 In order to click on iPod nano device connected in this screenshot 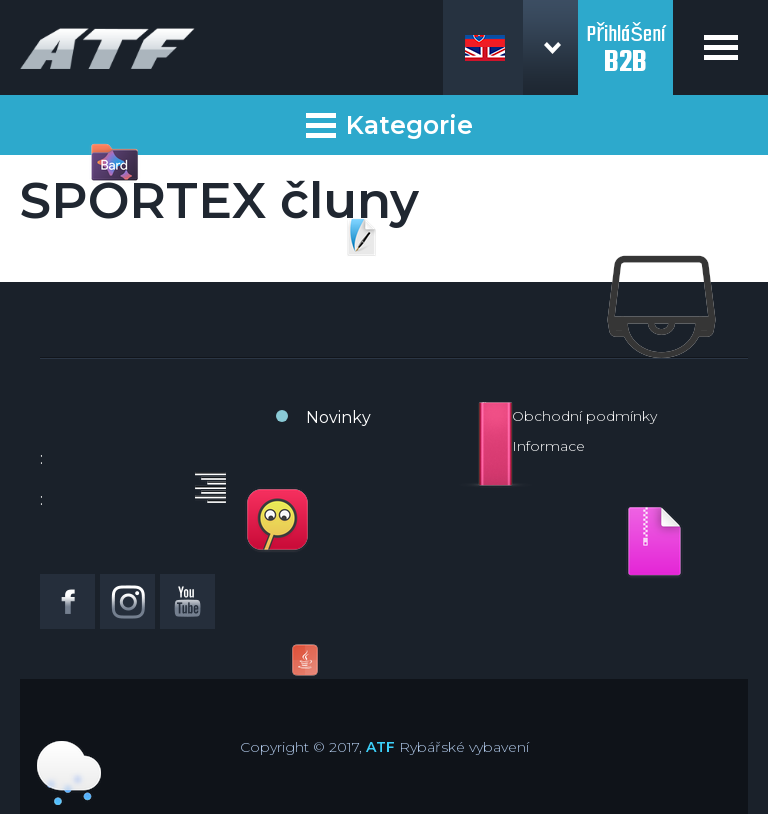, I will do `click(495, 445)`.